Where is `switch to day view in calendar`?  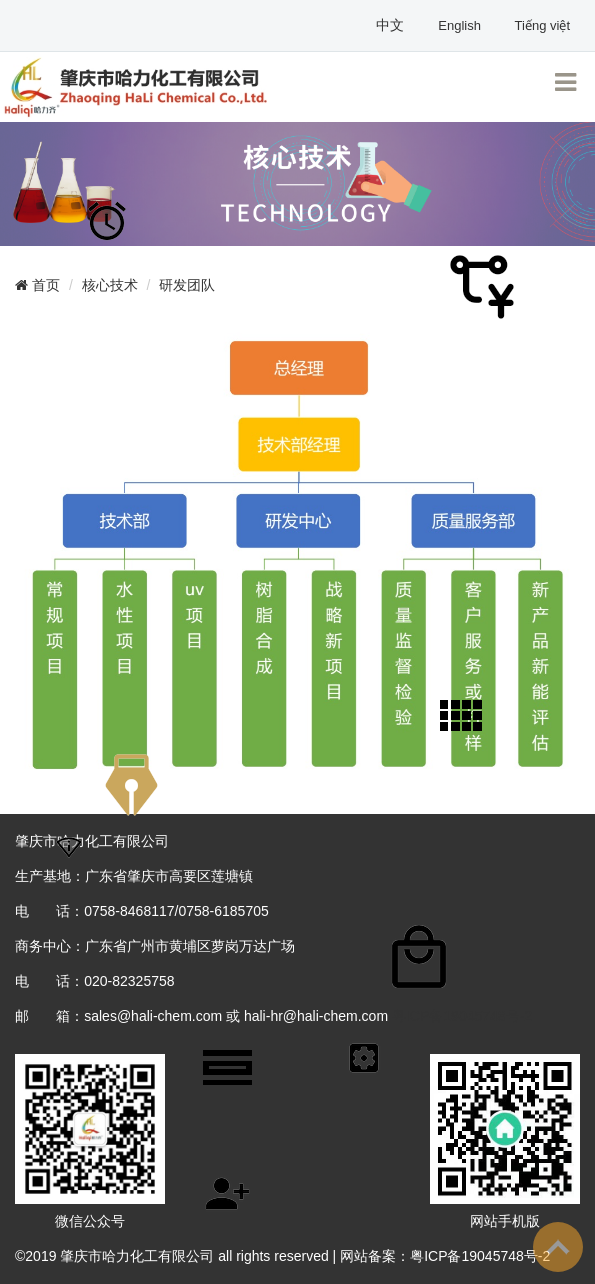 switch to day view in calendar is located at coordinates (227, 1066).